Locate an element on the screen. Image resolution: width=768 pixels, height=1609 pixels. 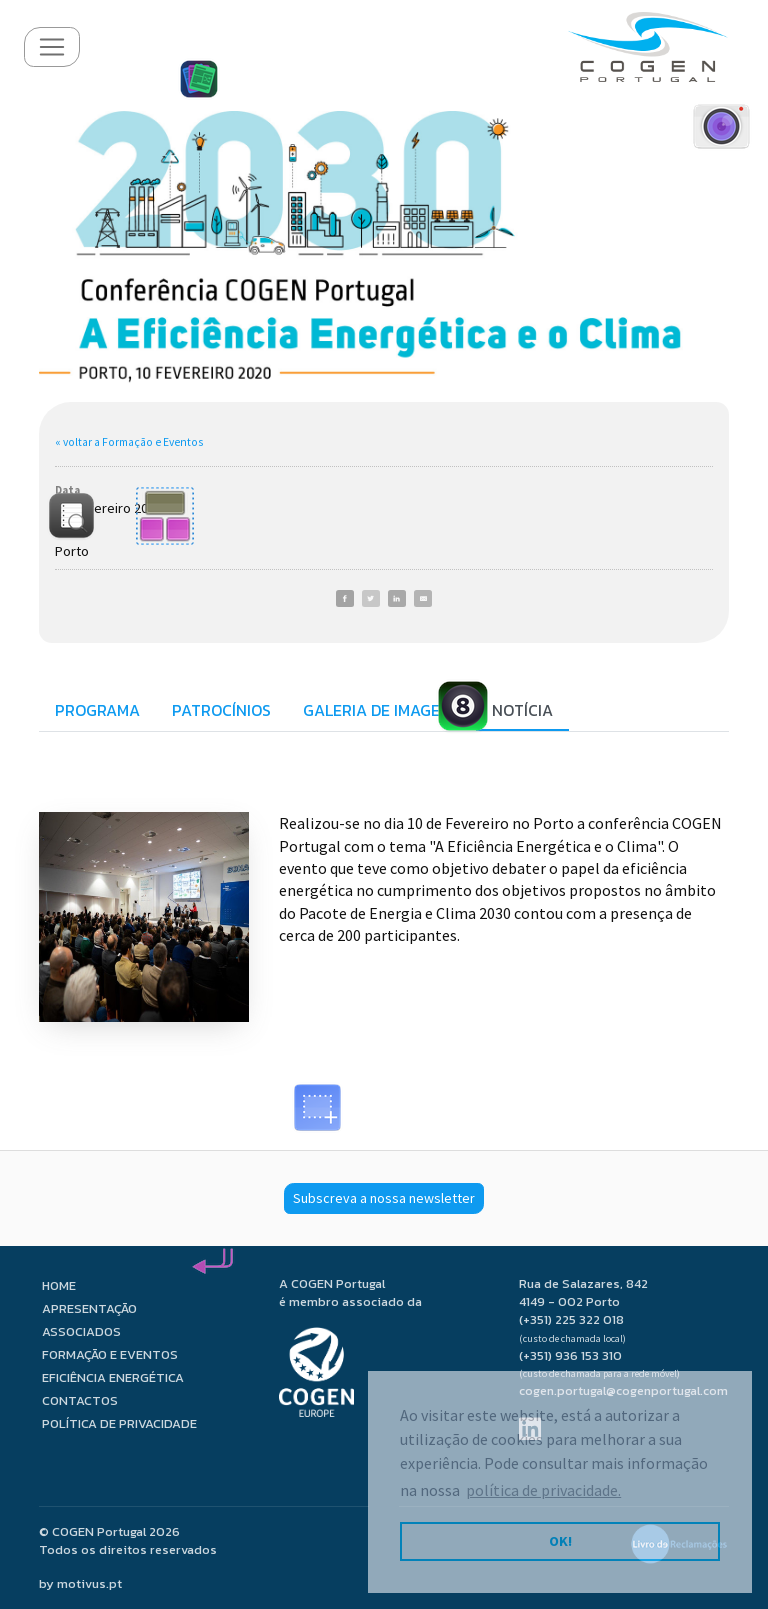
select all items in the current view is located at coordinates (165, 516).